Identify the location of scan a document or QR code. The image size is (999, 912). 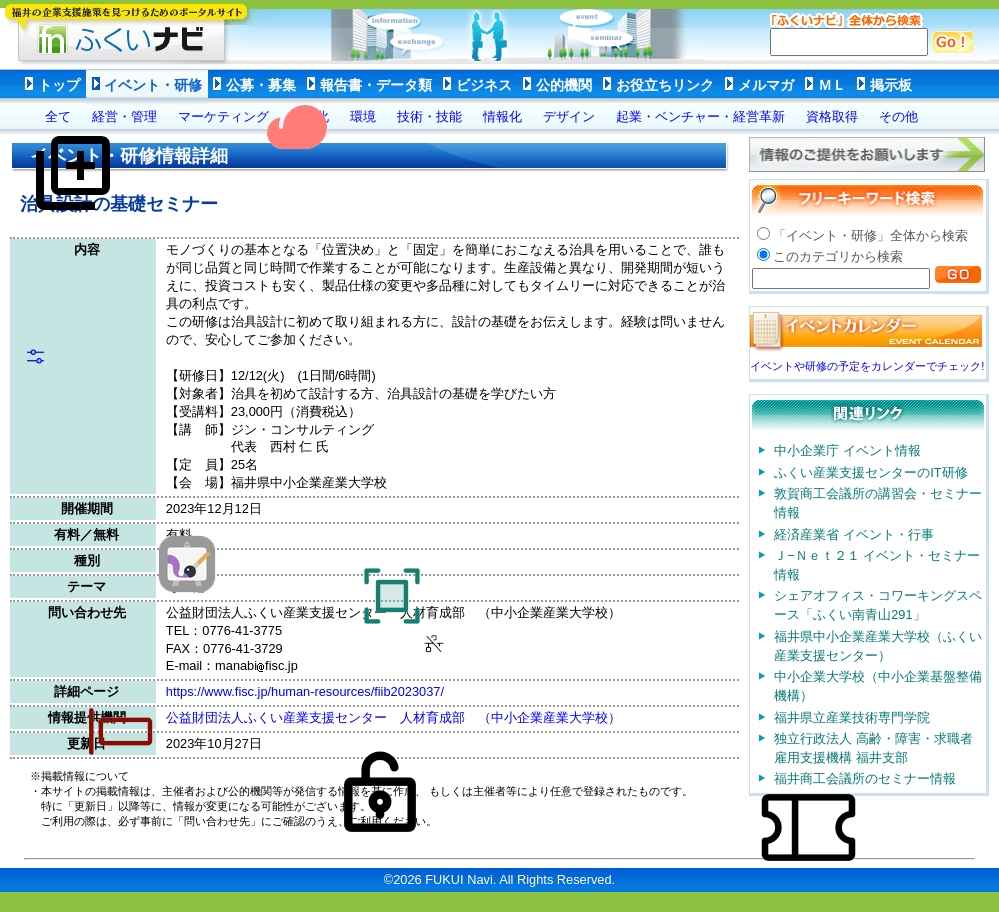
(392, 596).